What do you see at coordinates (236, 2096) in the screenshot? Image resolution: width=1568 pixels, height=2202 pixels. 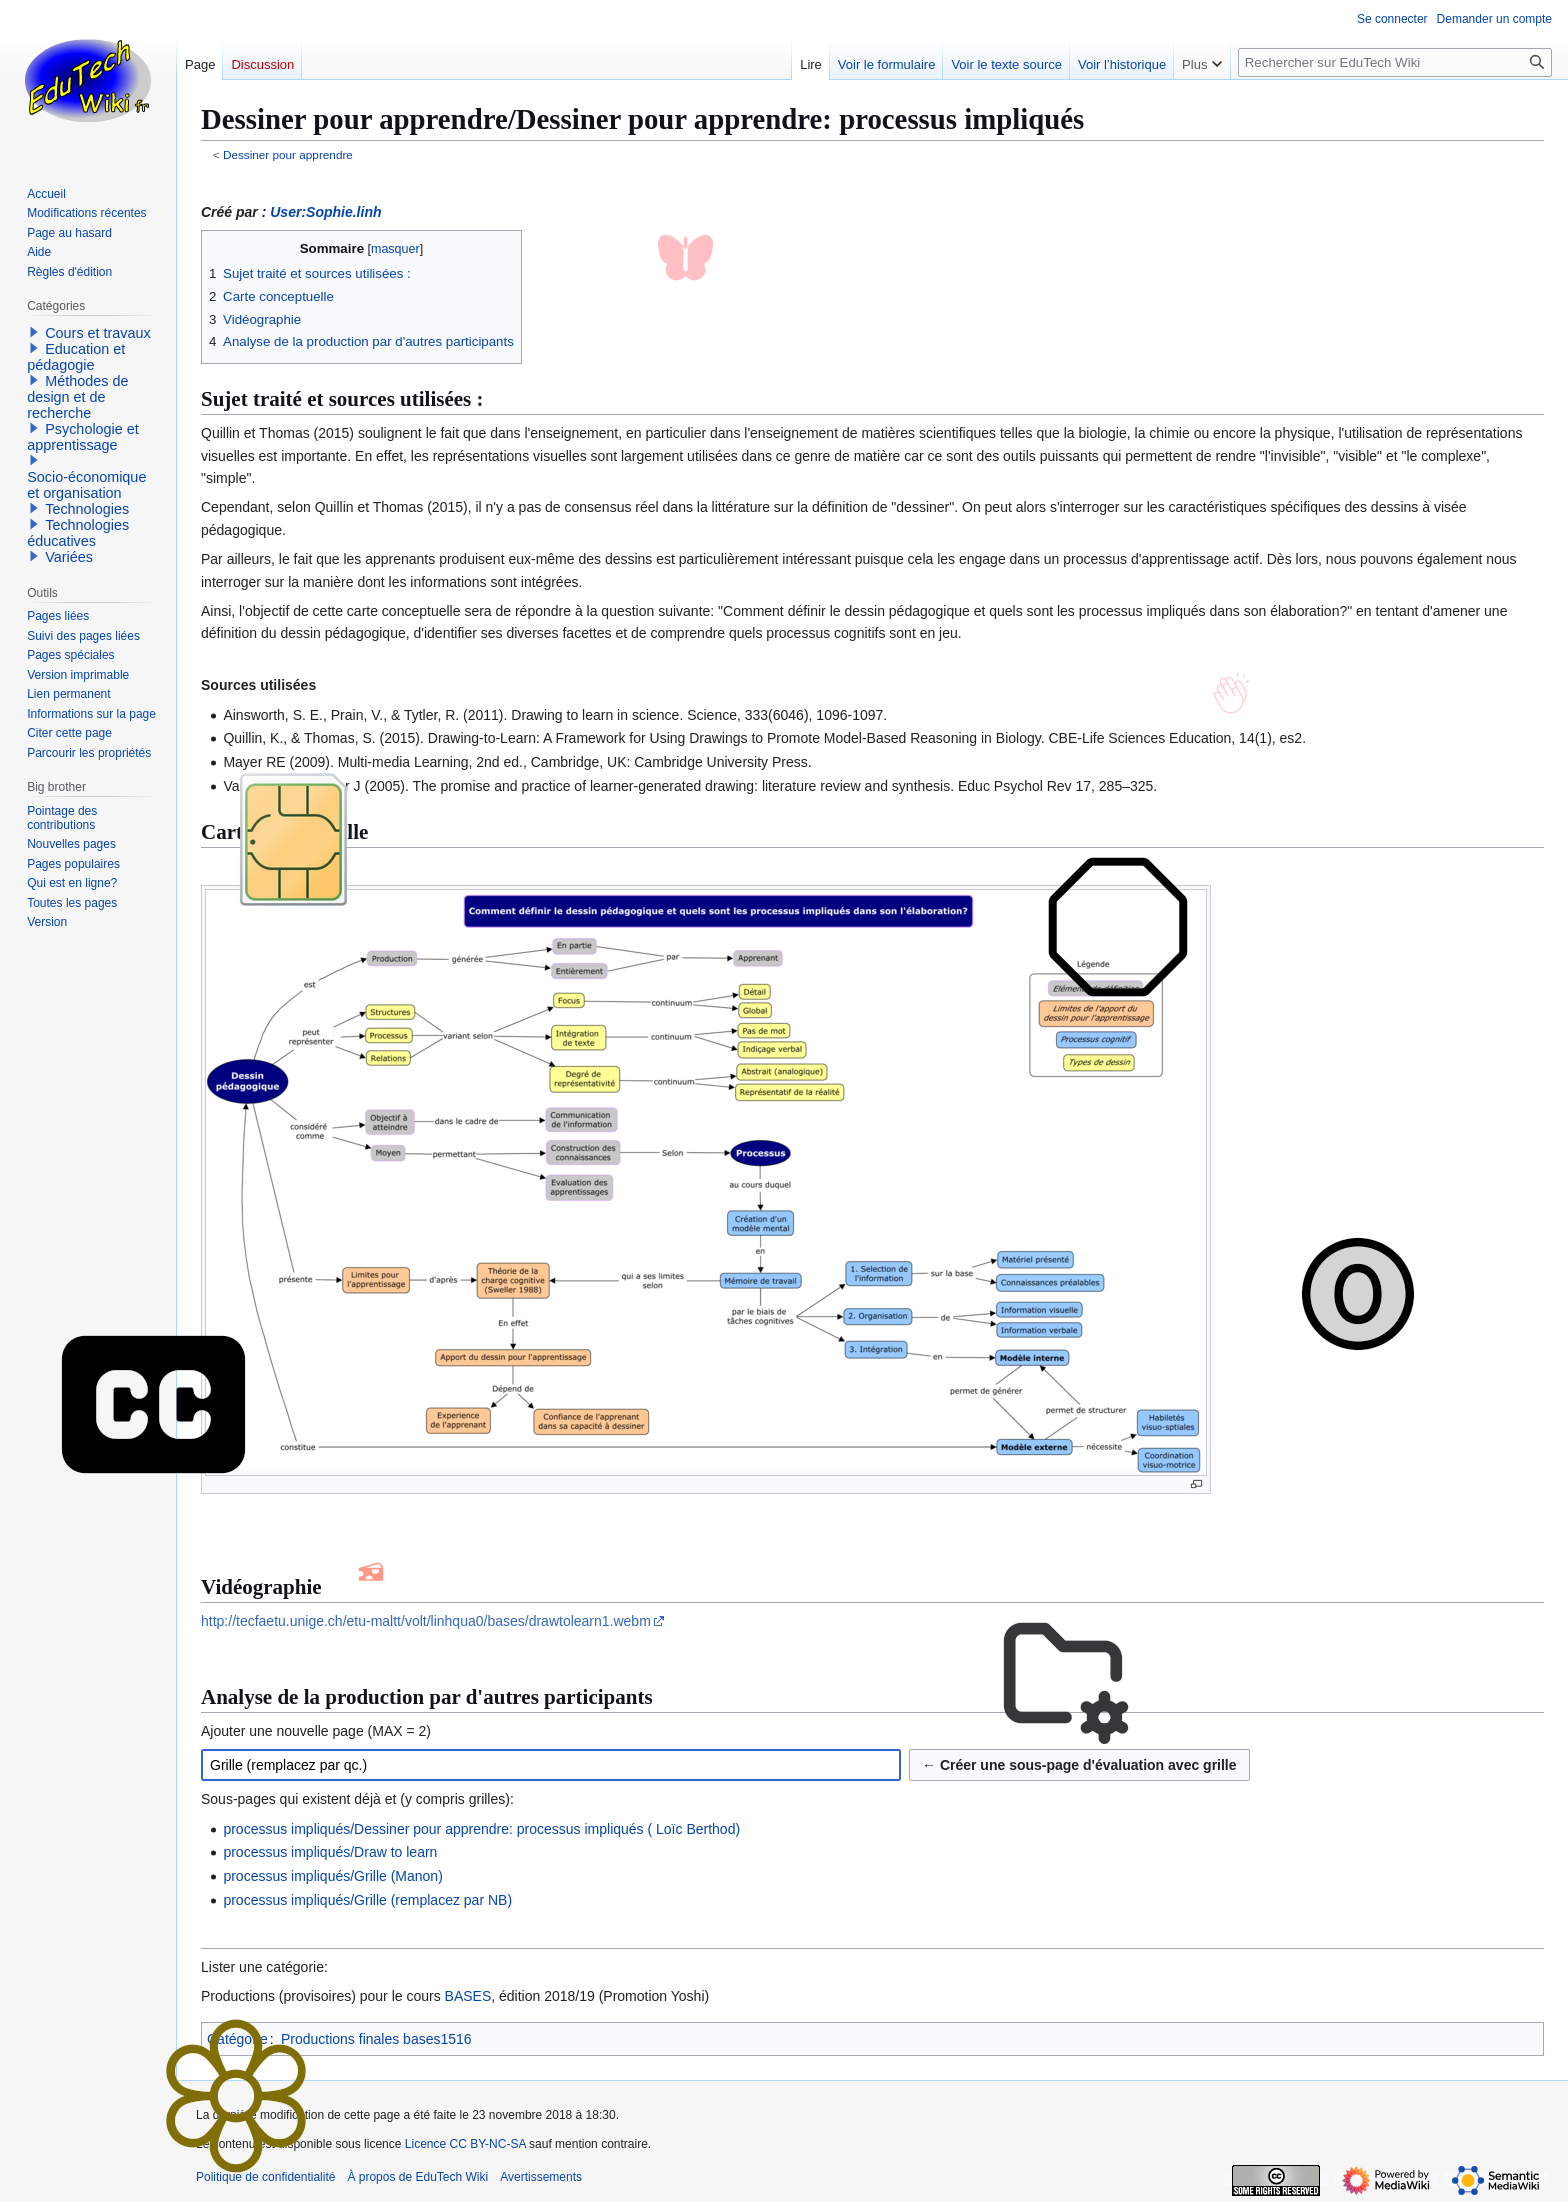 I see `view garden or plant-related content` at bounding box center [236, 2096].